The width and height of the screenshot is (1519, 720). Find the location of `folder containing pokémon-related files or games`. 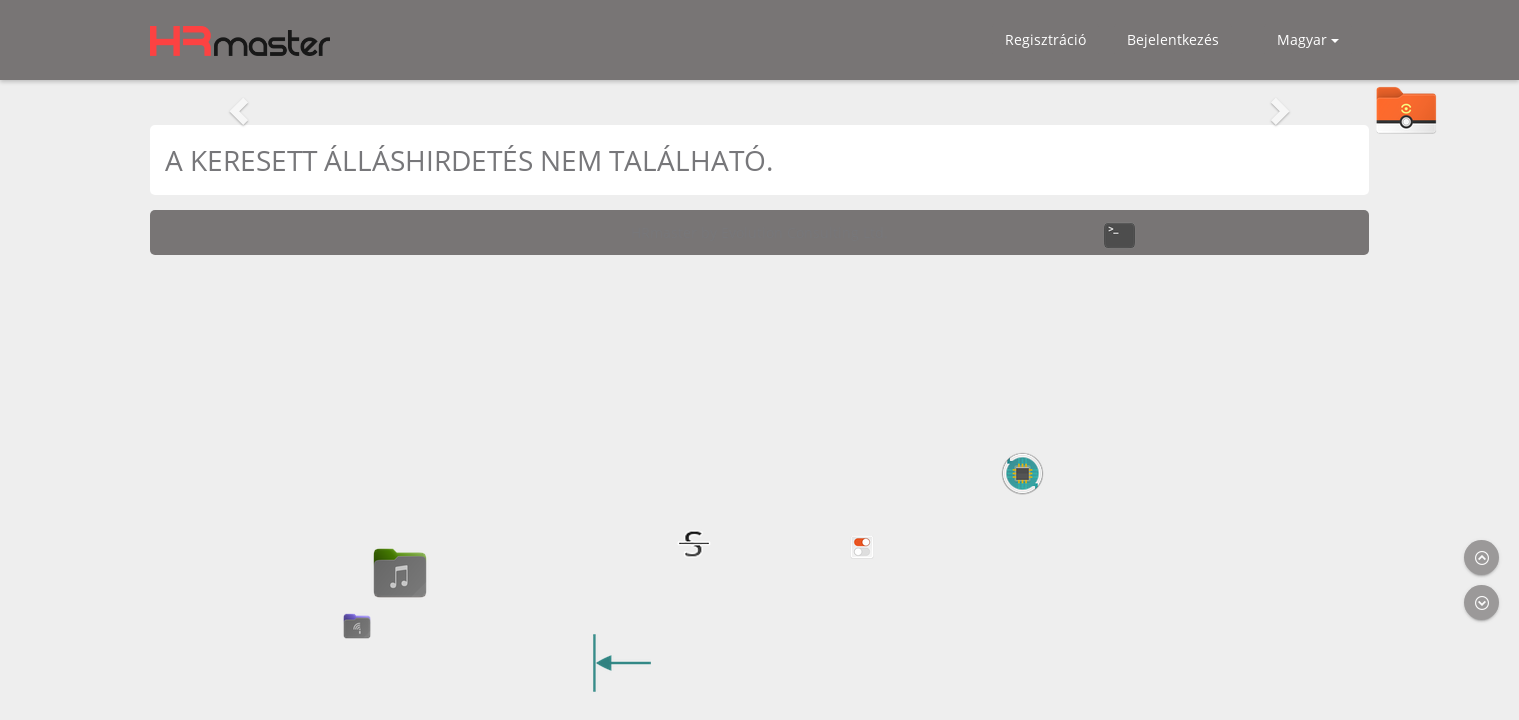

folder containing pokémon-related files or games is located at coordinates (1406, 112).